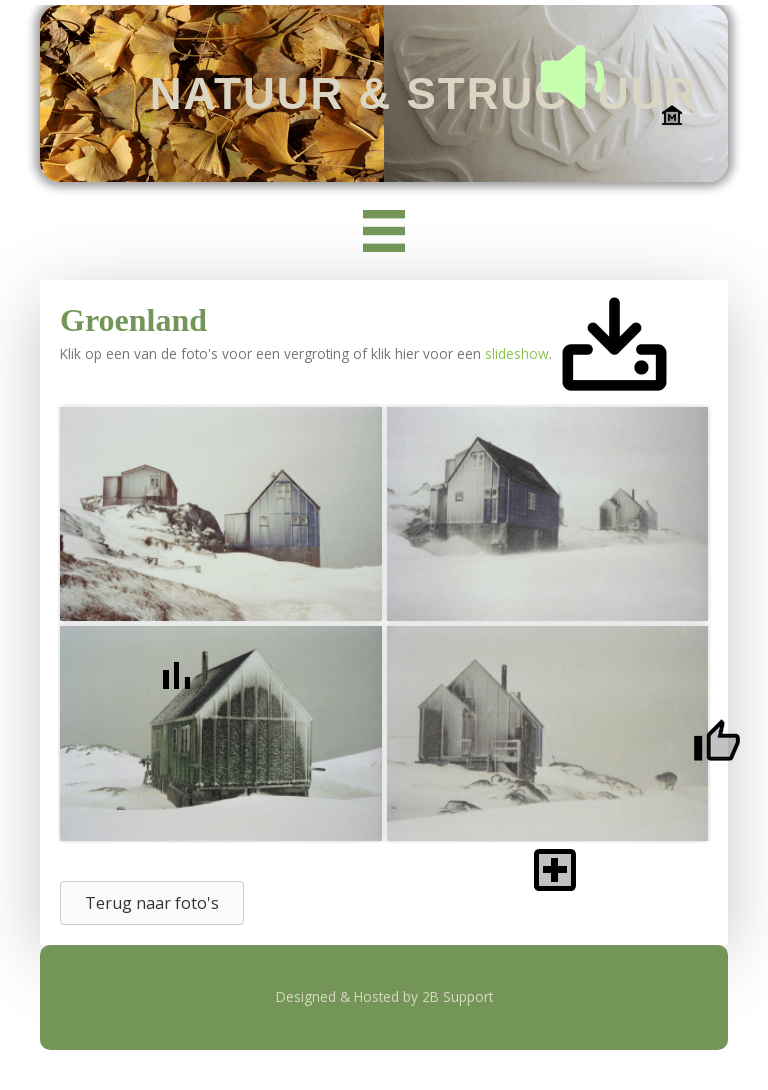 This screenshot has width=768, height=1090. What do you see at coordinates (717, 742) in the screenshot?
I see `like or upvote content` at bounding box center [717, 742].